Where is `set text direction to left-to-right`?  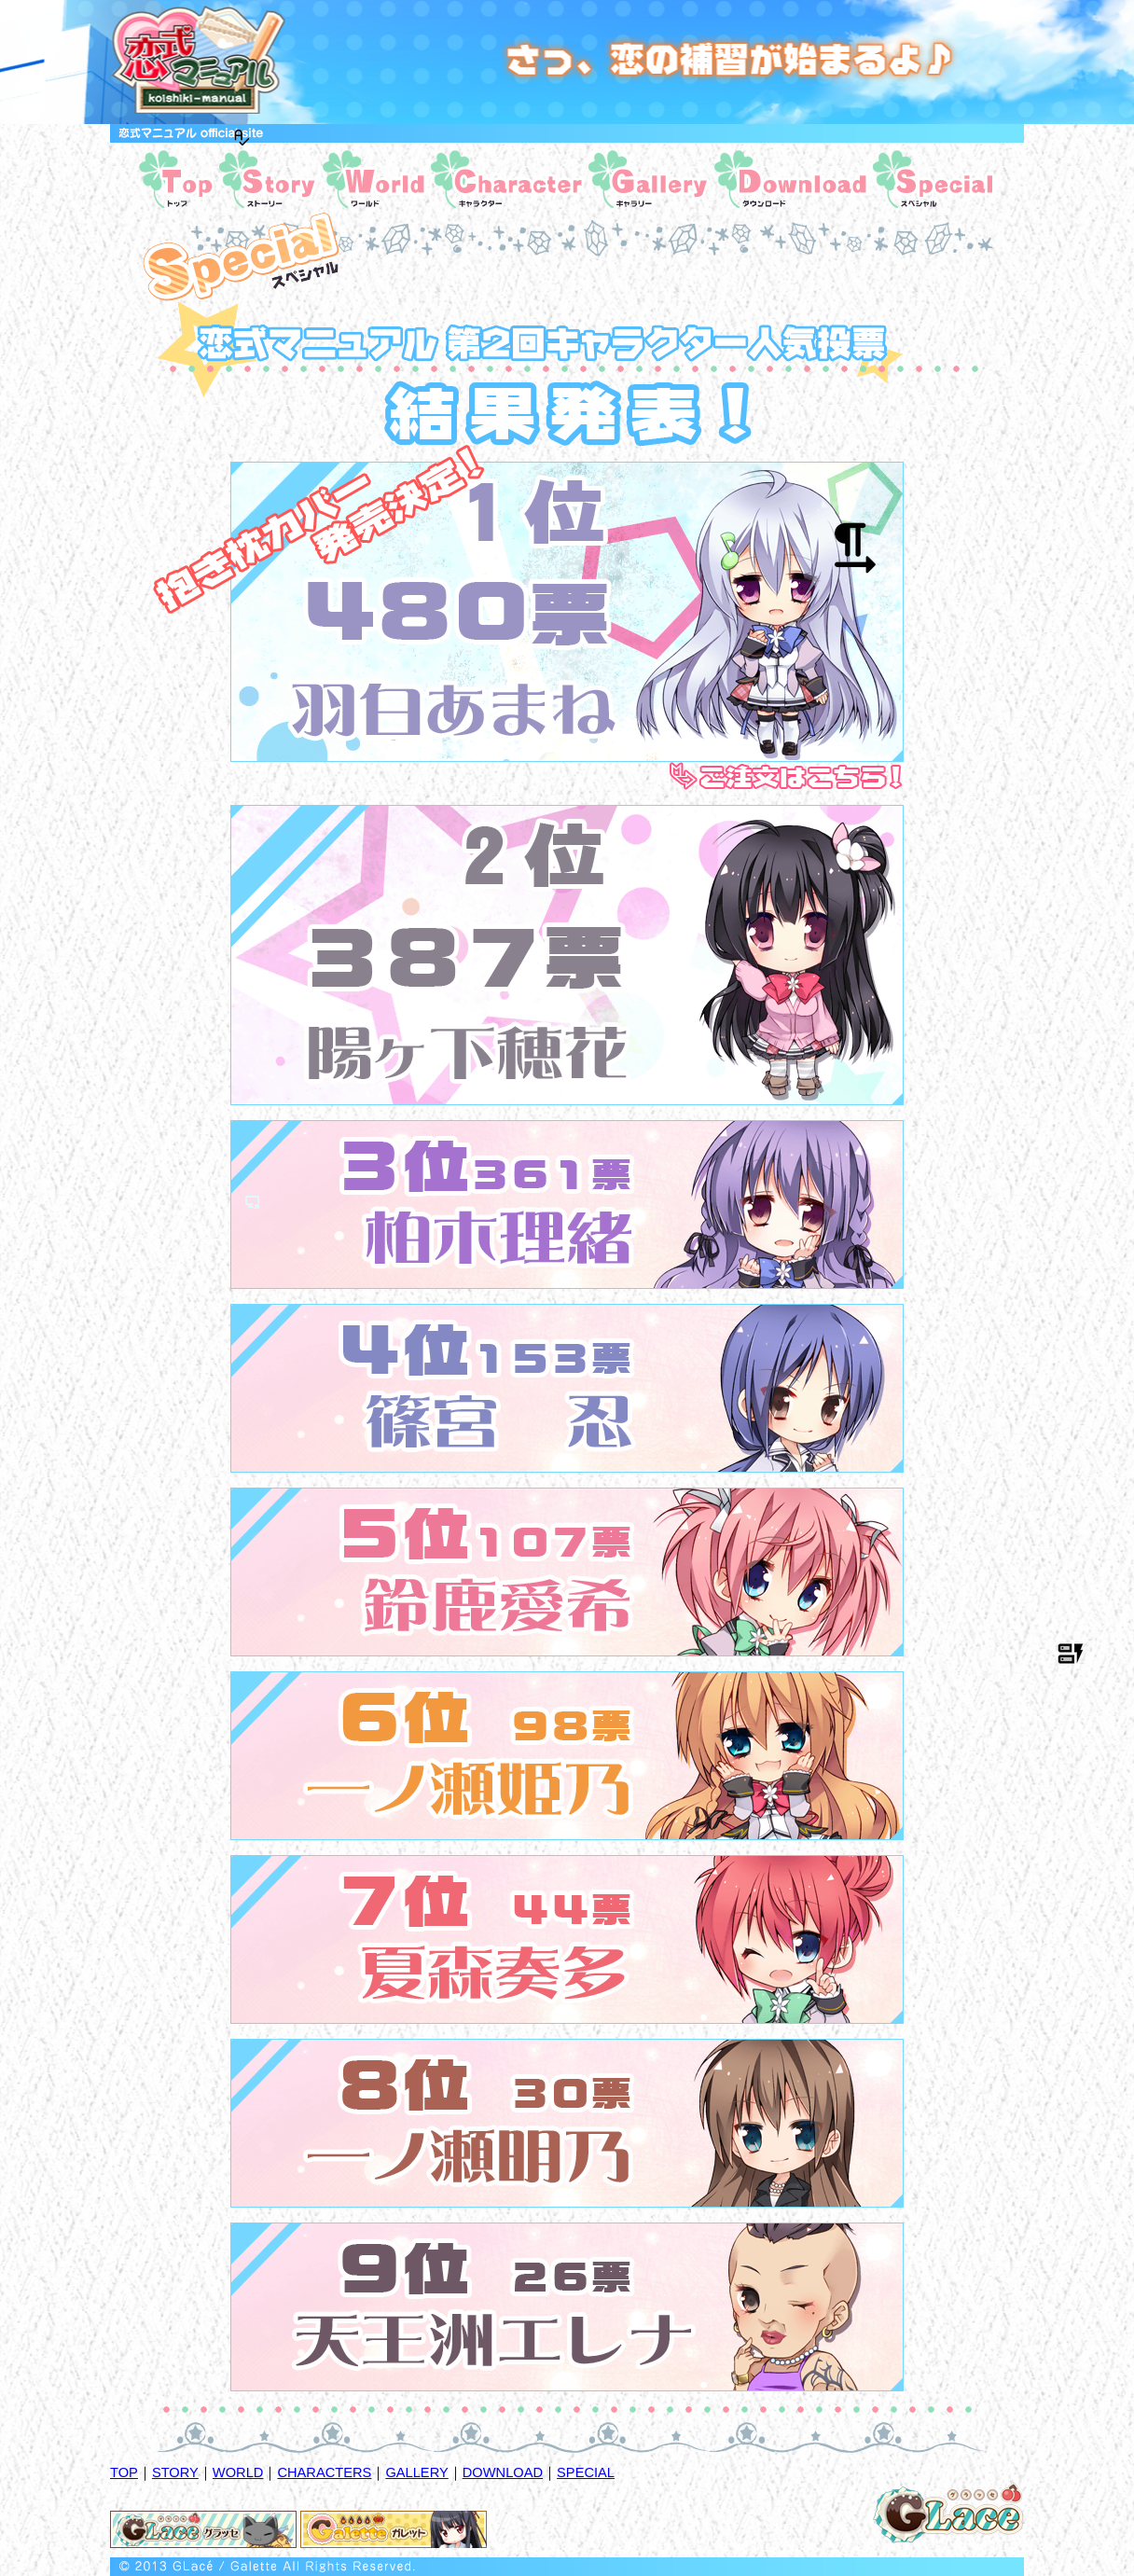
set text direction to left-to-right is located at coordinates (852, 548).